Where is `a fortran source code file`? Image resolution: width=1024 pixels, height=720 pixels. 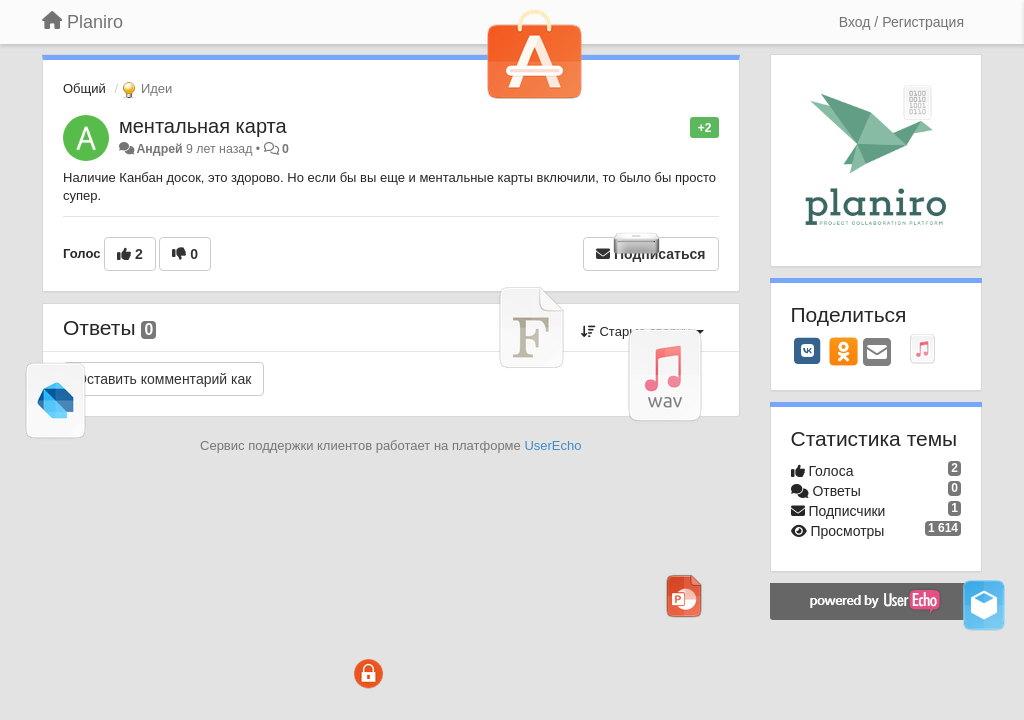
a fortran source code file is located at coordinates (531, 327).